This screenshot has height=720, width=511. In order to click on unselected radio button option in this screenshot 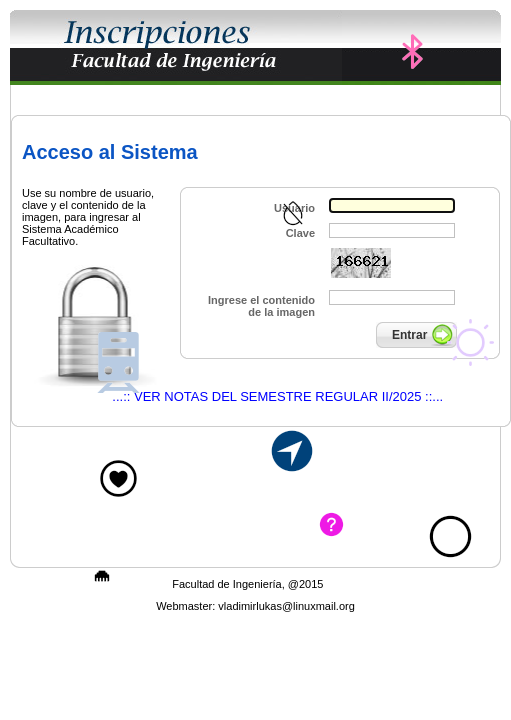, I will do `click(450, 536)`.